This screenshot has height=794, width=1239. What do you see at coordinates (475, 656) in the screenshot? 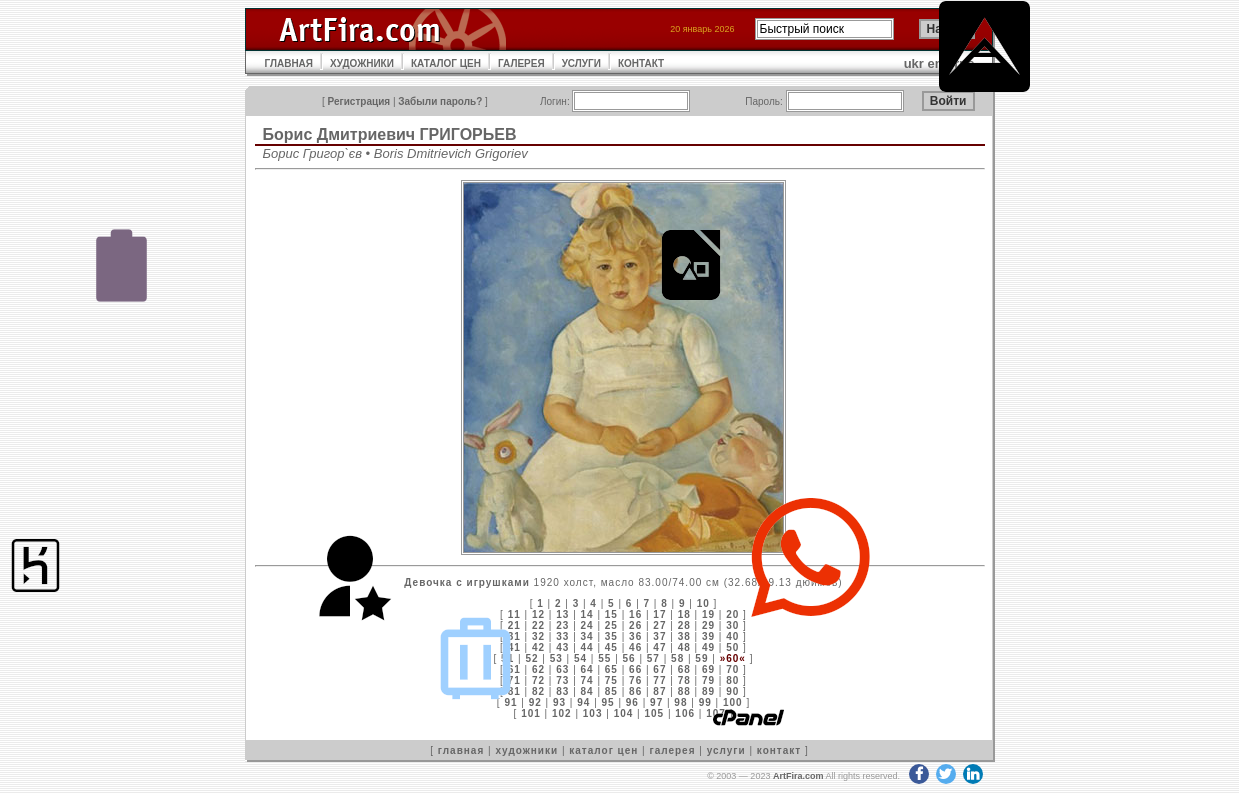
I see `access travel or trip planning features` at bounding box center [475, 656].